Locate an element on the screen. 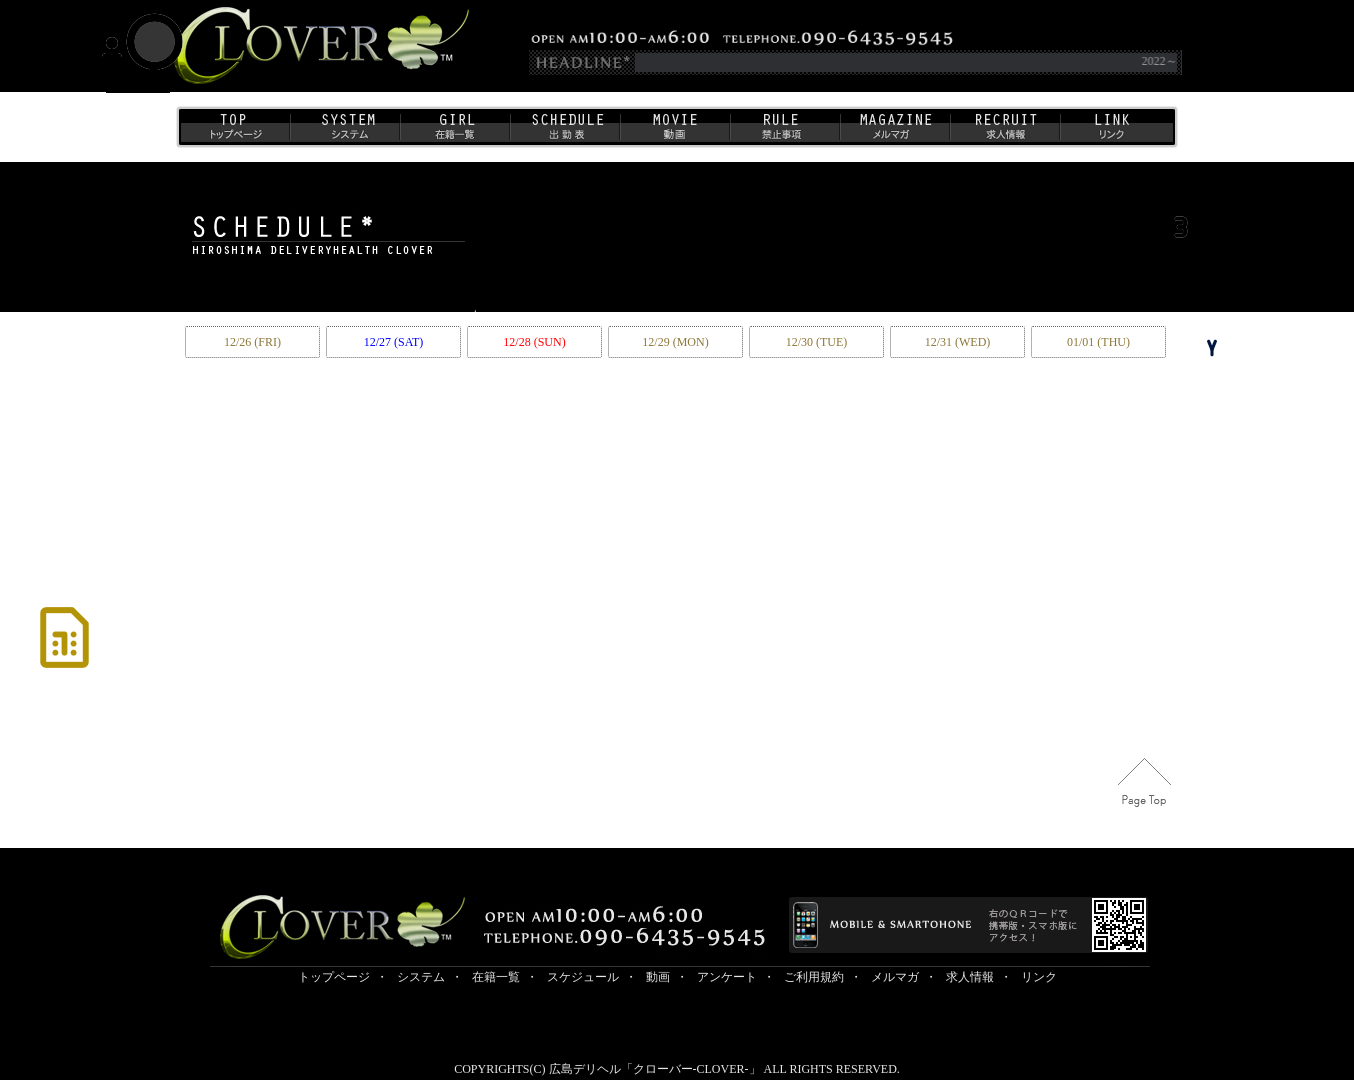 Image resolution: width=1354 pixels, height=1080 pixels. indicates step 3 in a multi-step process is located at coordinates (1181, 227).